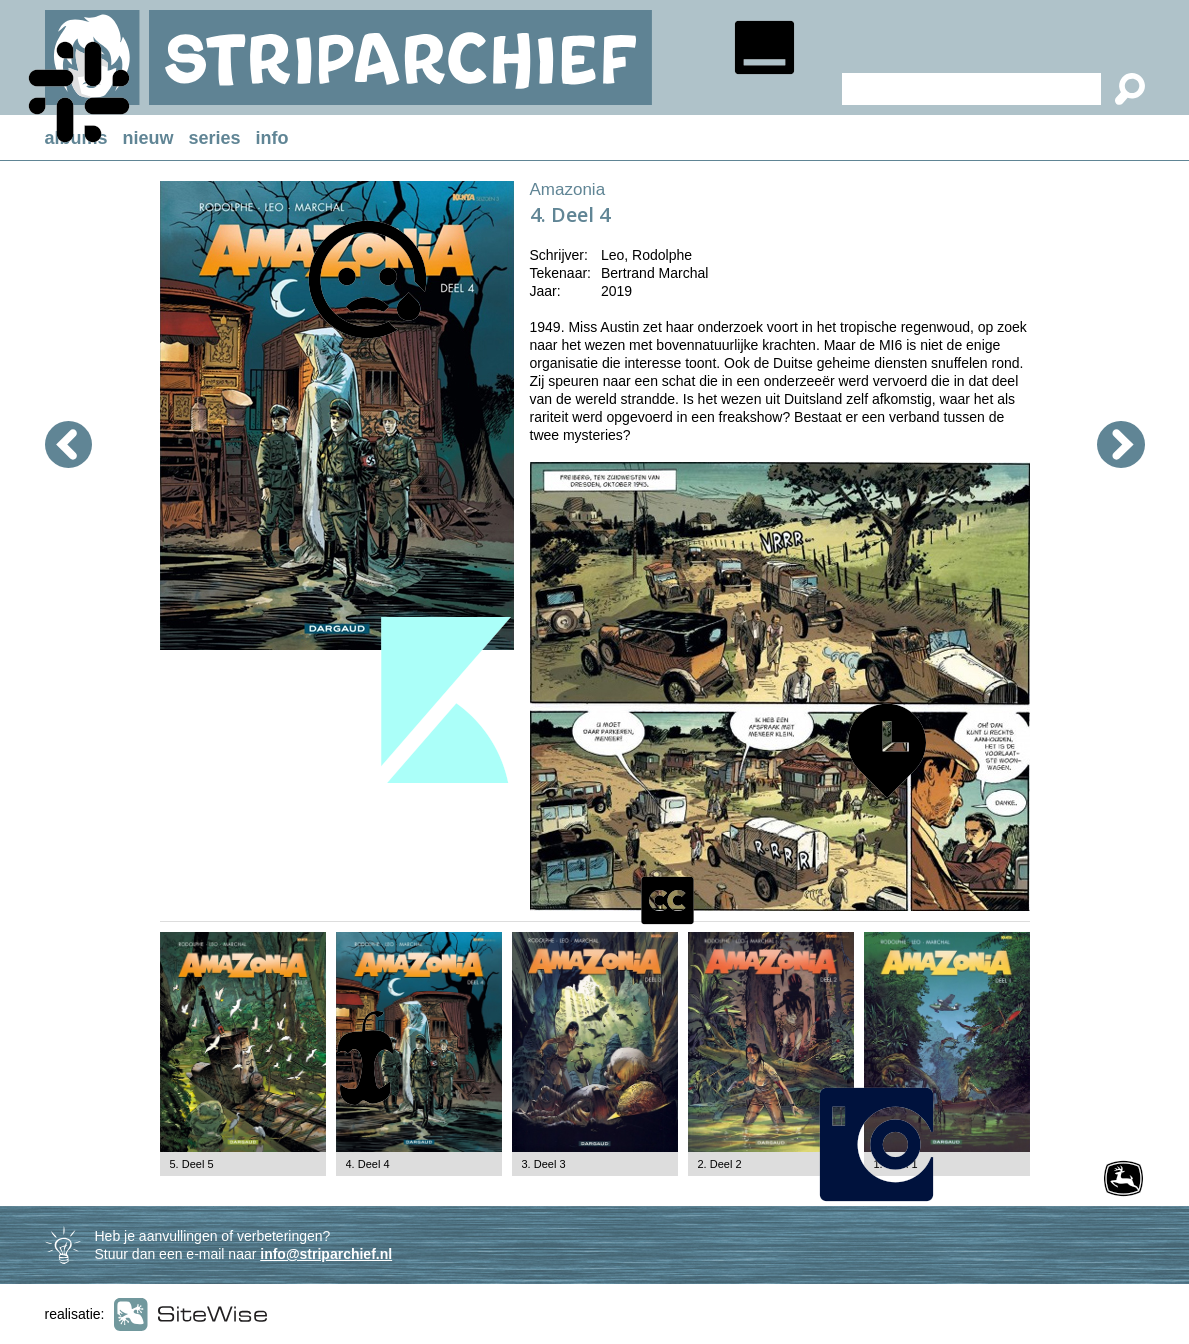 Image resolution: width=1189 pixels, height=1344 pixels. I want to click on open Slack messaging app, so click(79, 92).